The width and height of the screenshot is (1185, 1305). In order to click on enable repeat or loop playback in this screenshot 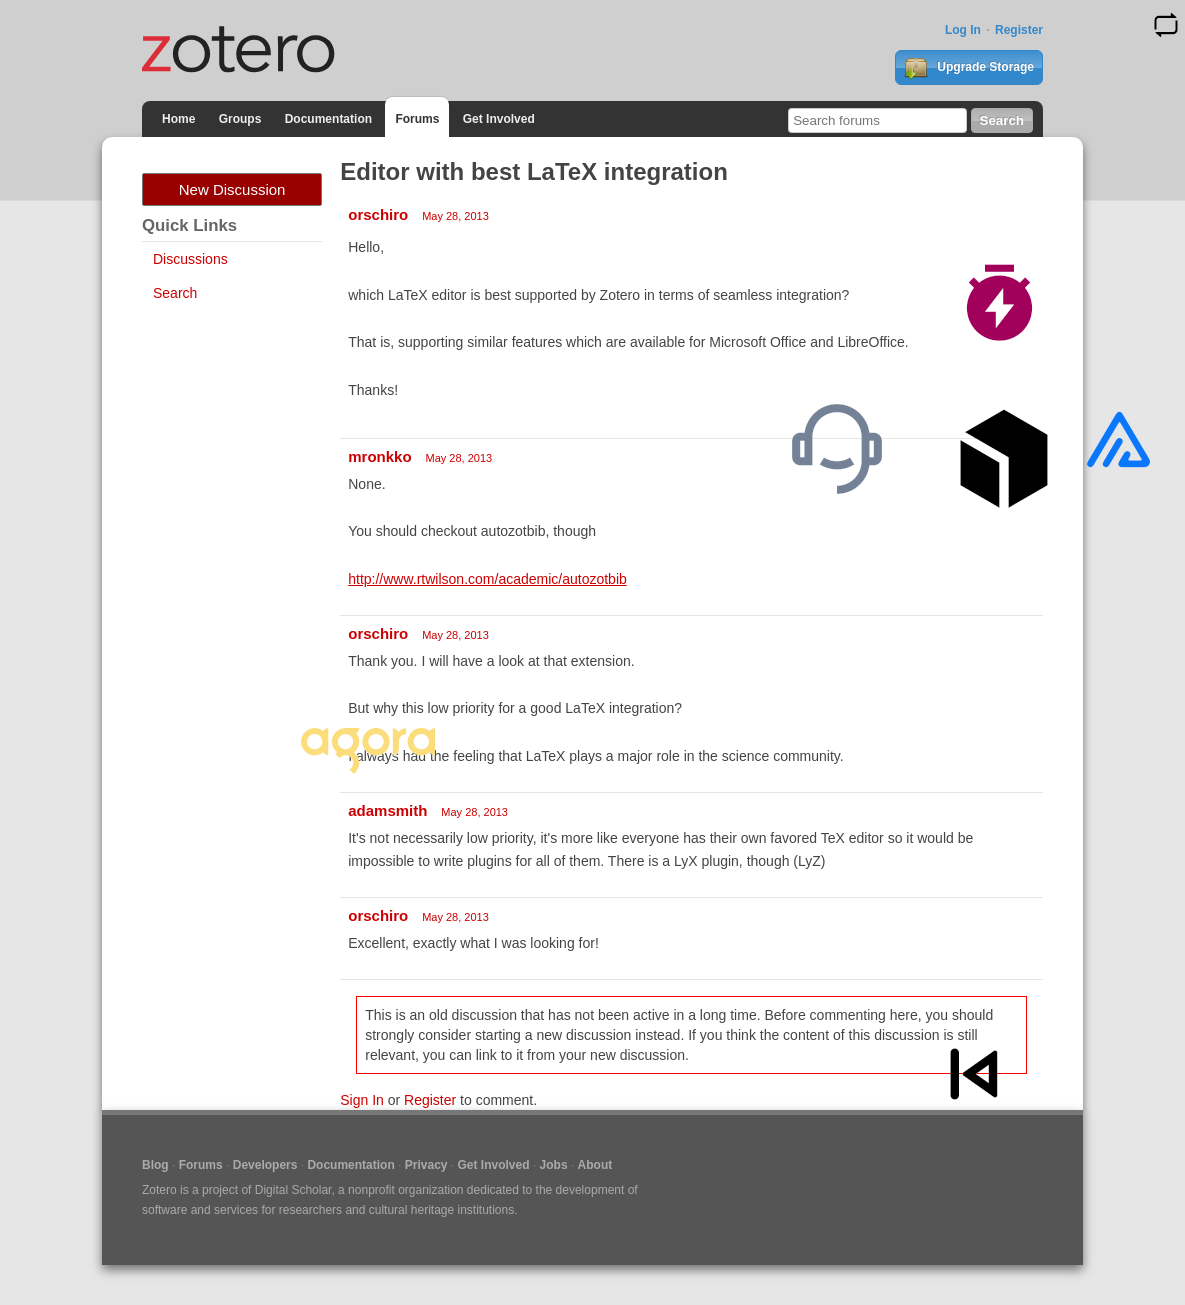, I will do `click(1166, 25)`.